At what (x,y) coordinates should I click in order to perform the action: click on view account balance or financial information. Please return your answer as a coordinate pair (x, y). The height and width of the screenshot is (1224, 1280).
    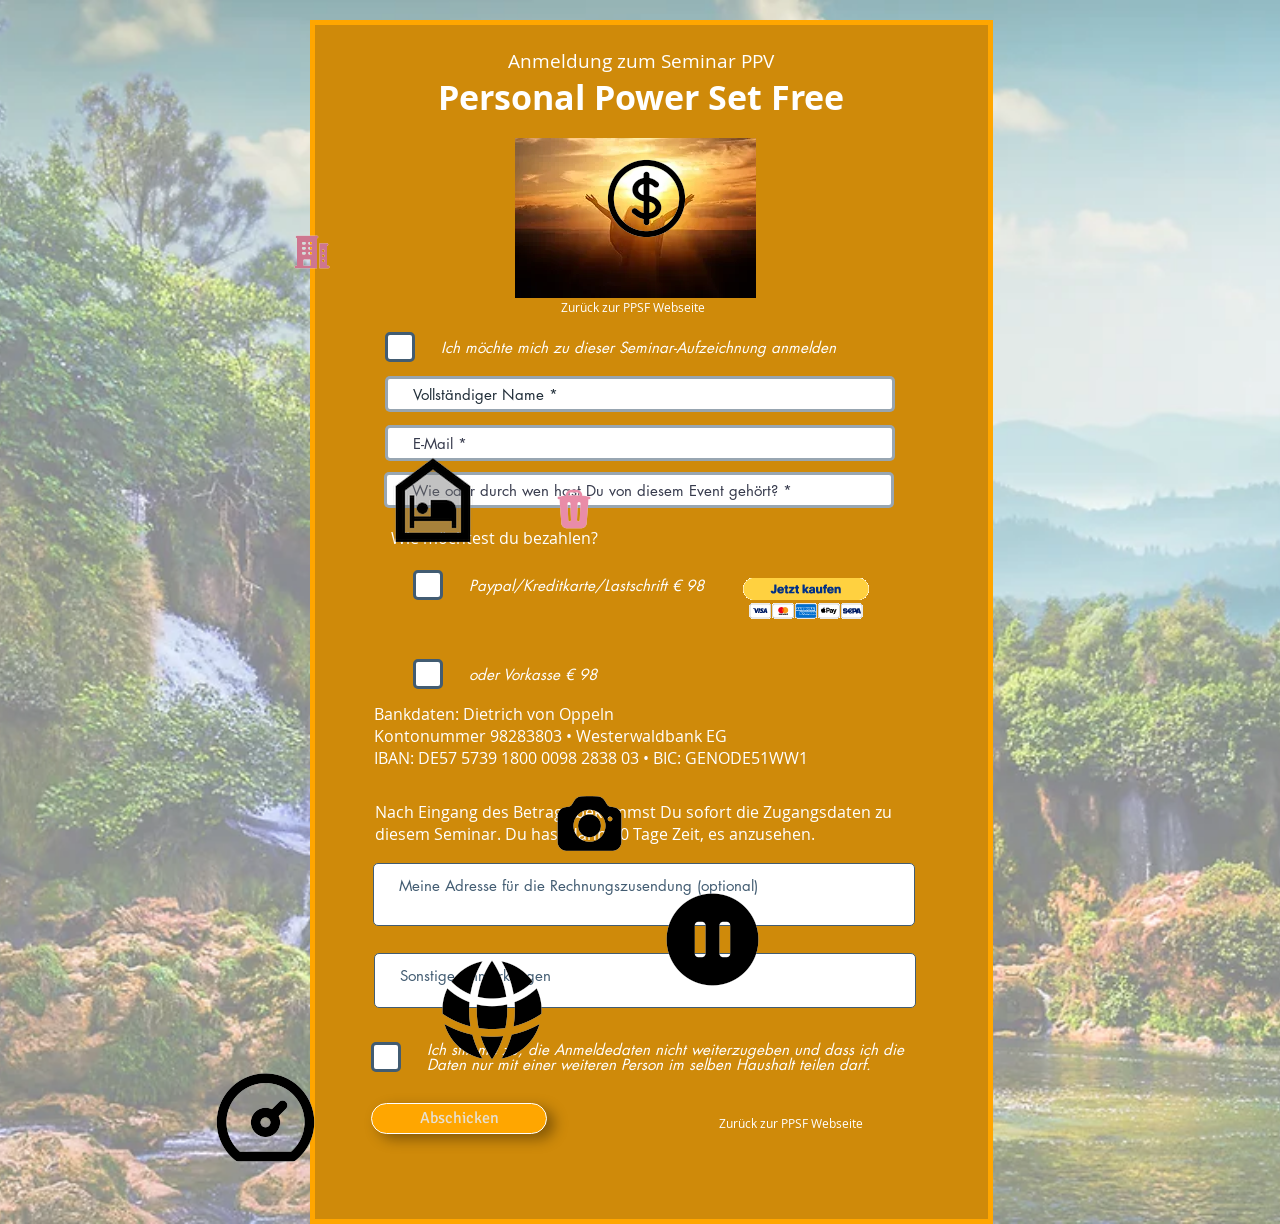
    Looking at the image, I should click on (646, 198).